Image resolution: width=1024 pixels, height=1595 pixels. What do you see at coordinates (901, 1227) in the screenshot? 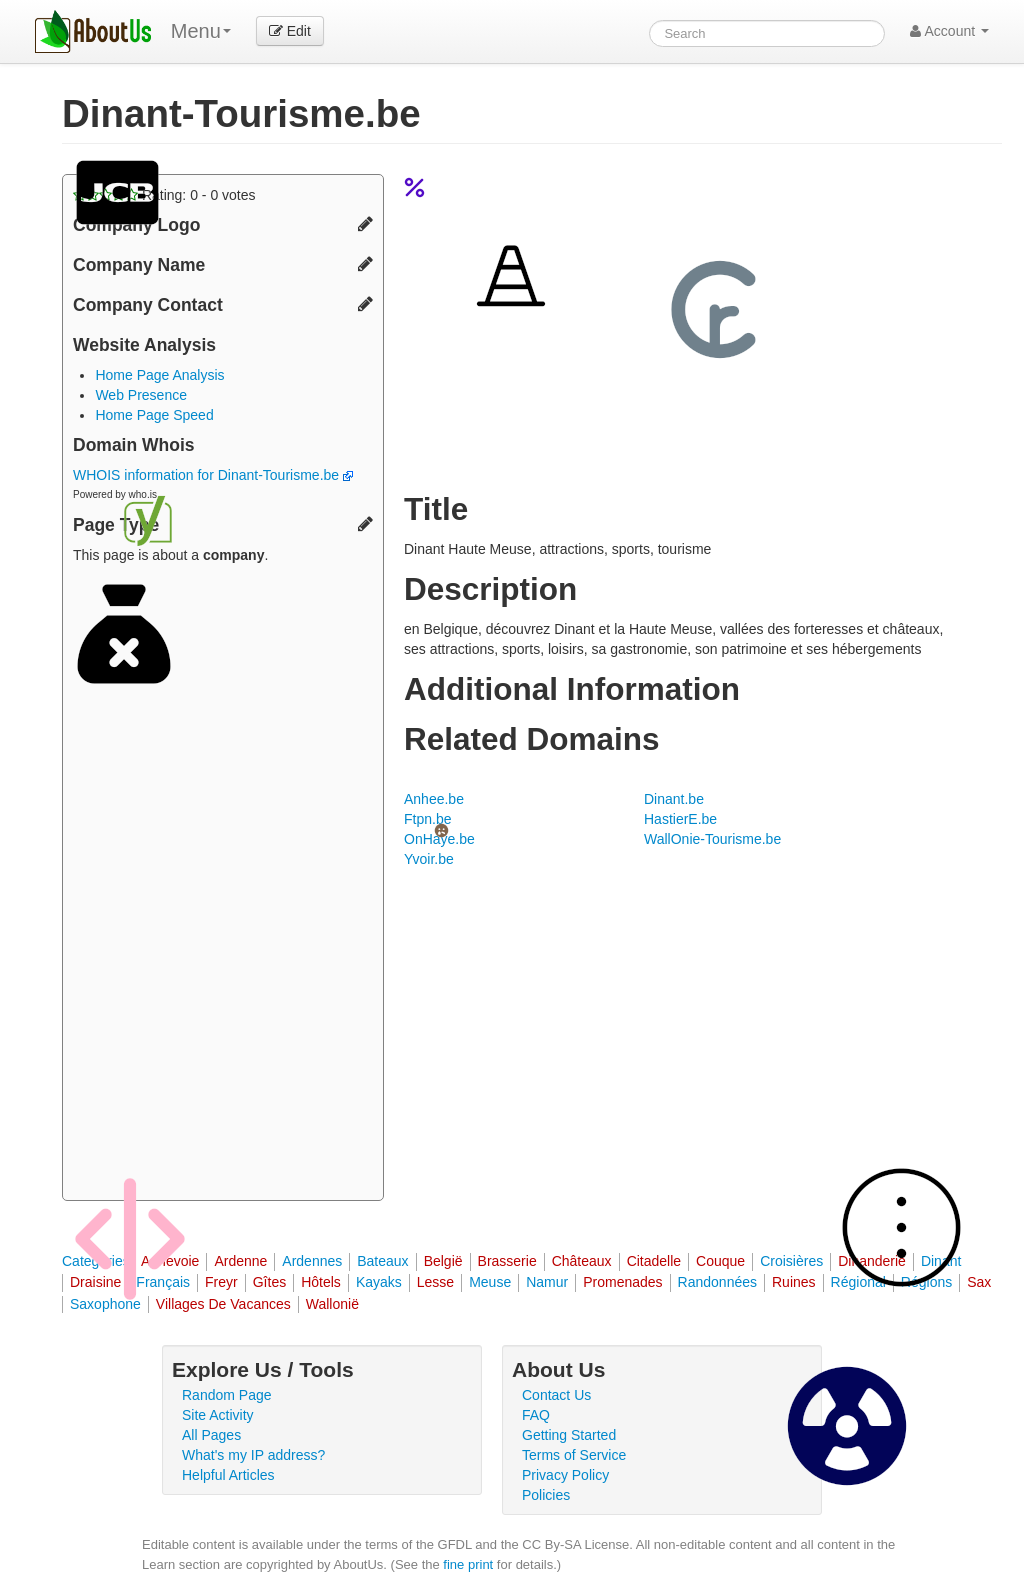
I see `access more options or actions` at bounding box center [901, 1227].